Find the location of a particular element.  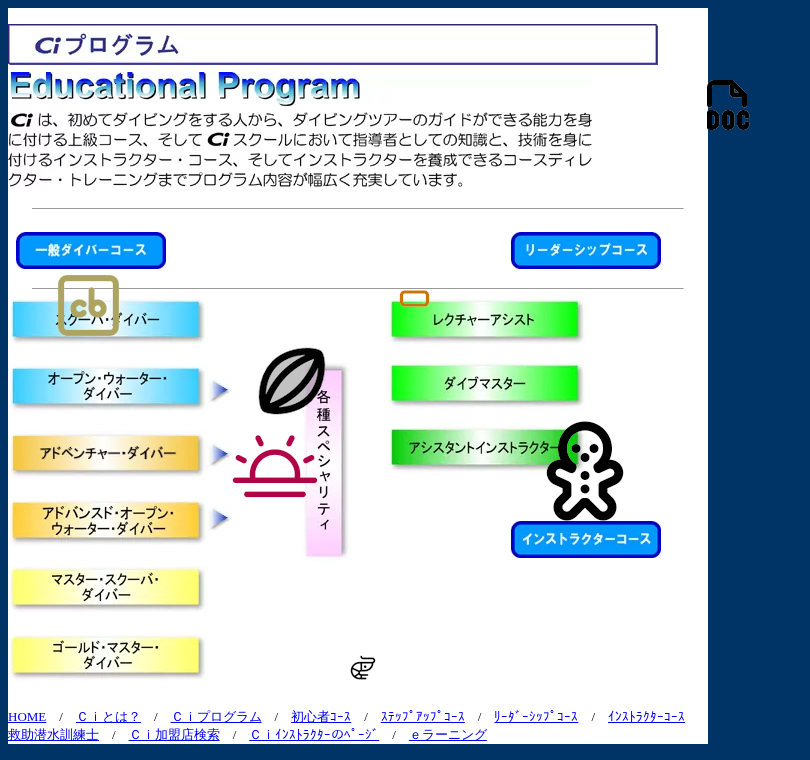

toggle sunrise or sunset display mode is located at coordinates (275, 469).